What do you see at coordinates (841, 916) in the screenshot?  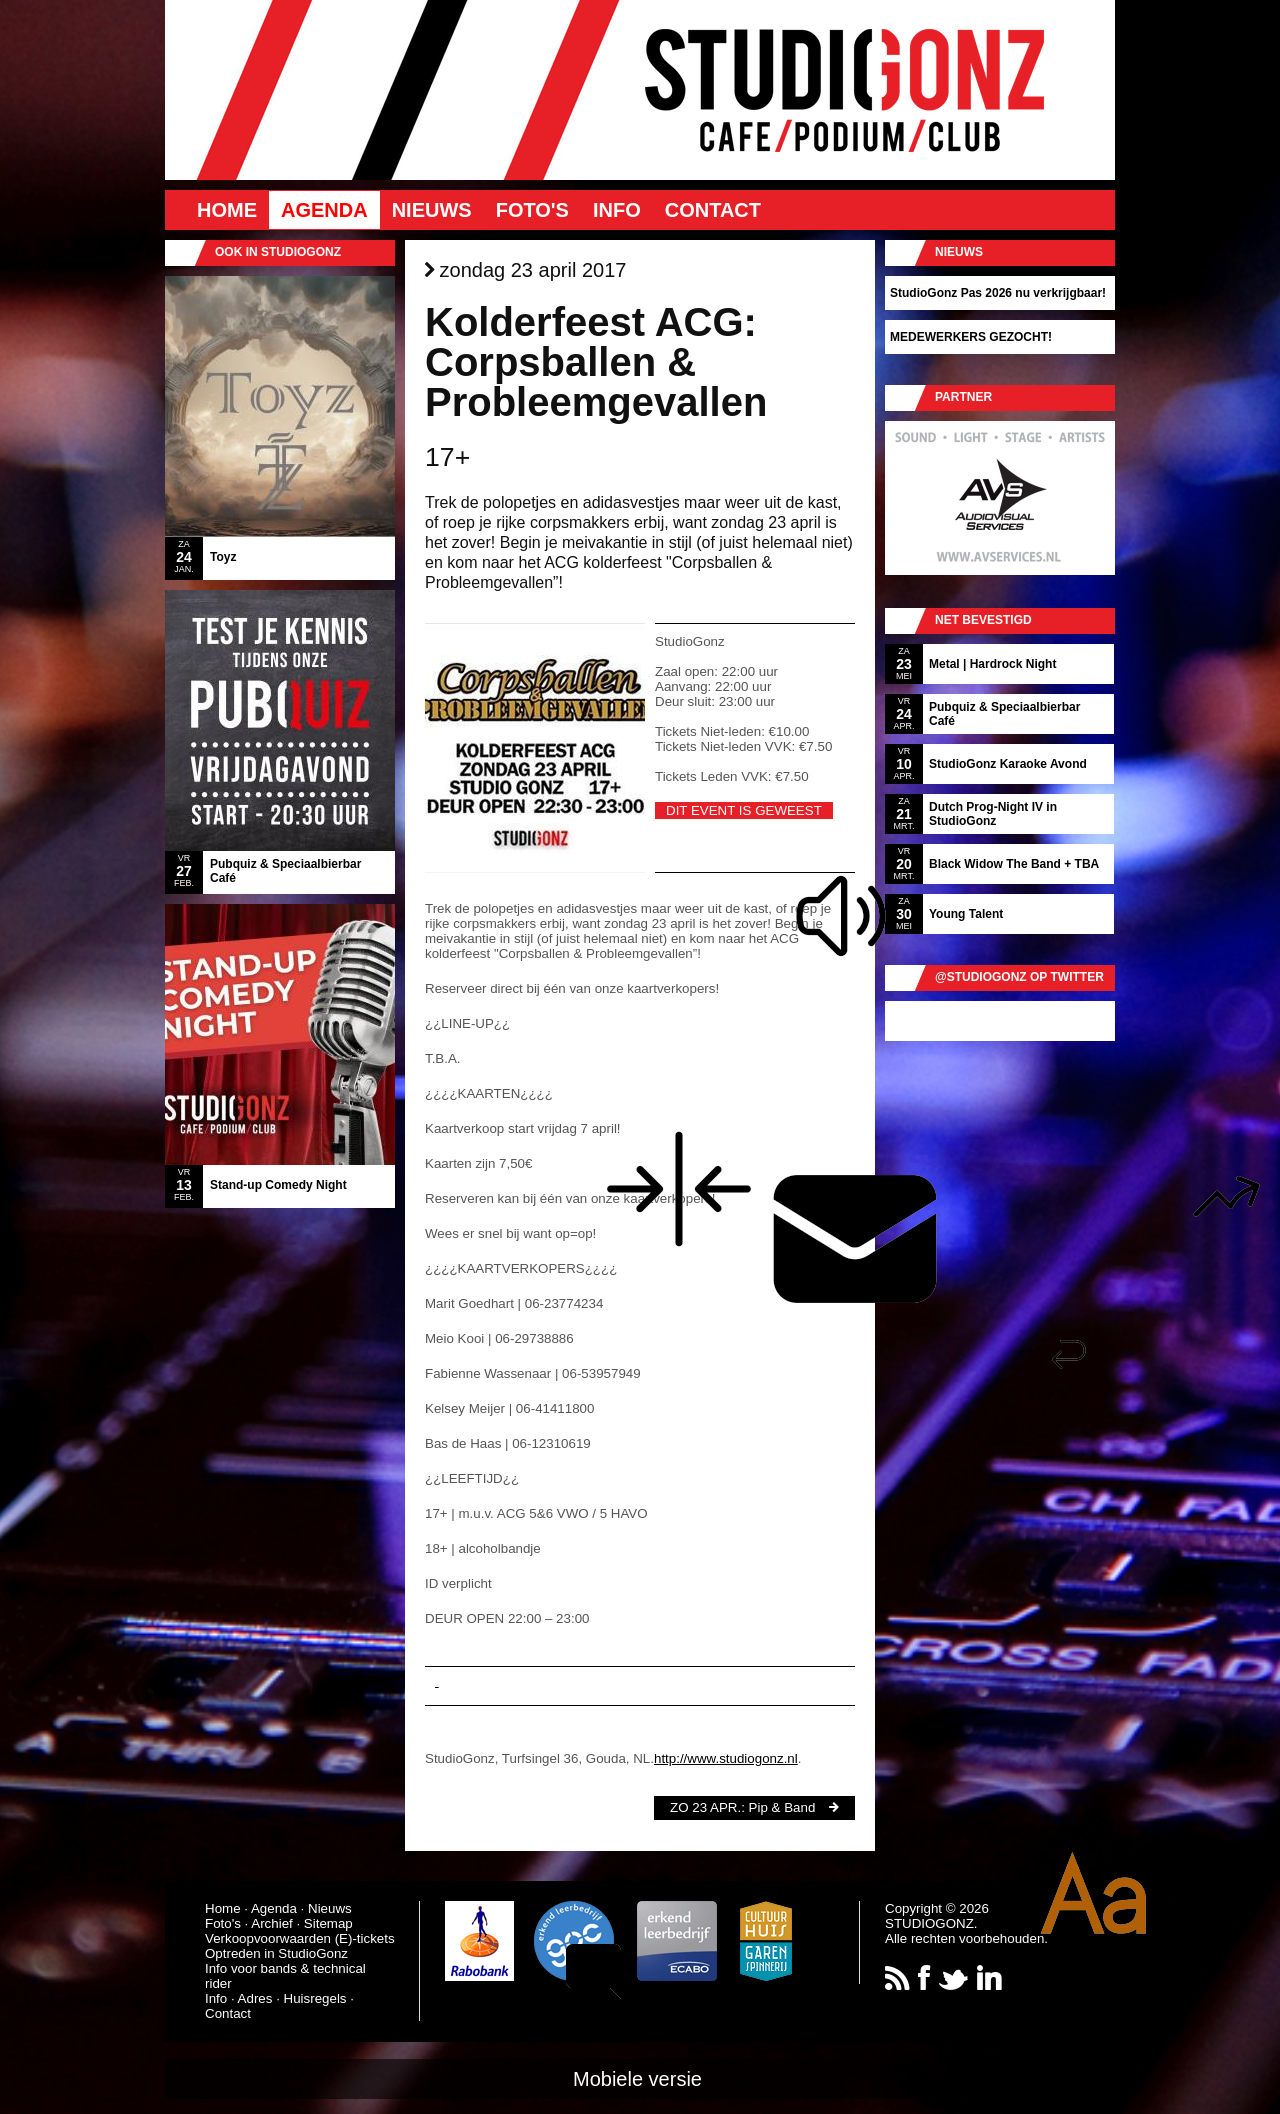 I see `adjust volume or sound settings` at bounding box center [841, 916].